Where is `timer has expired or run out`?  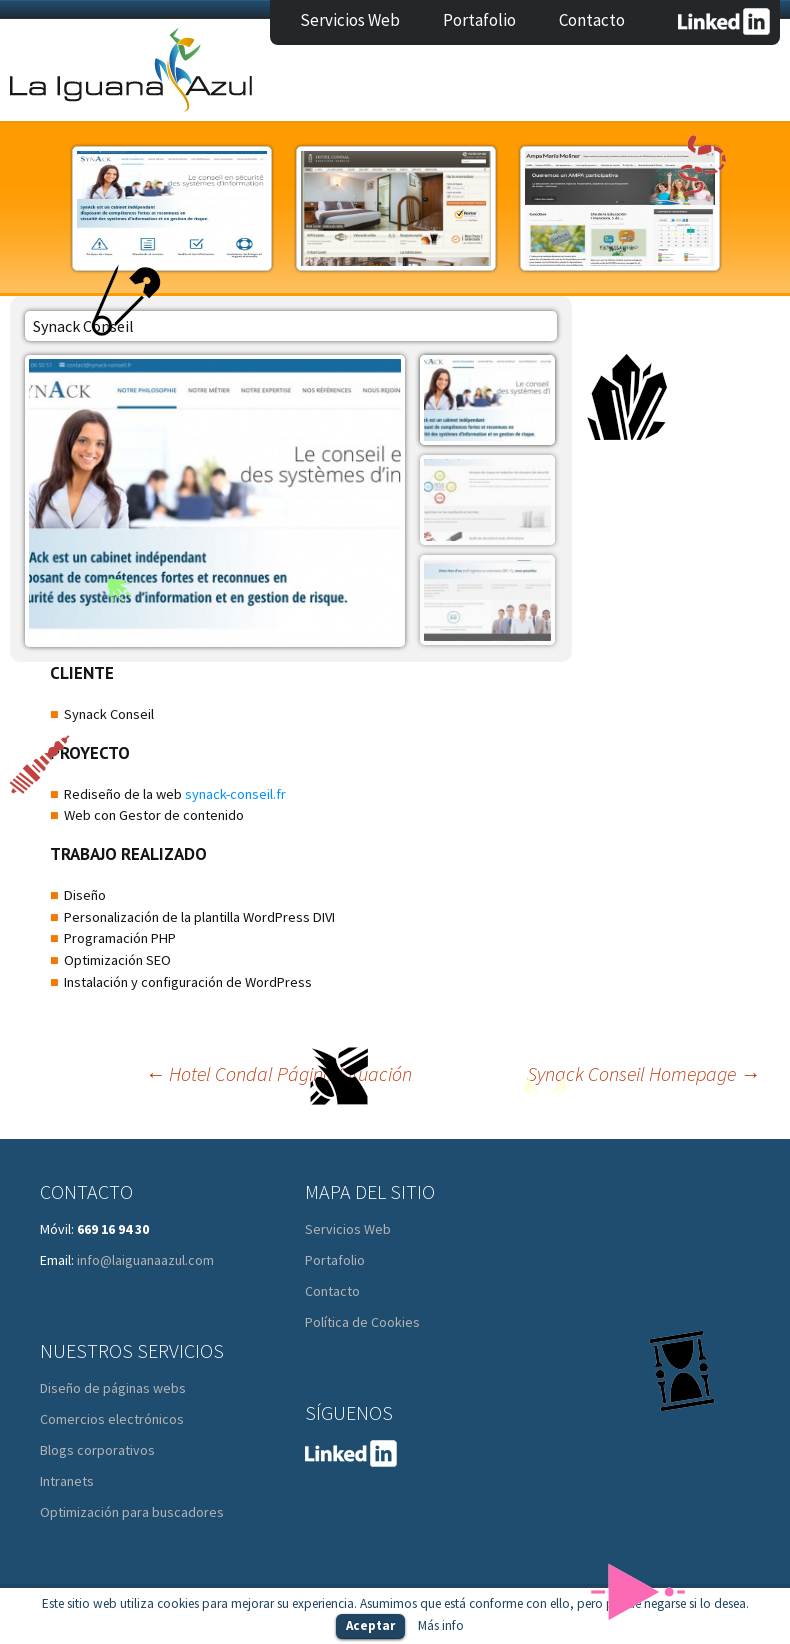 timer has expired or run out is located at coordinates (680, 1371).